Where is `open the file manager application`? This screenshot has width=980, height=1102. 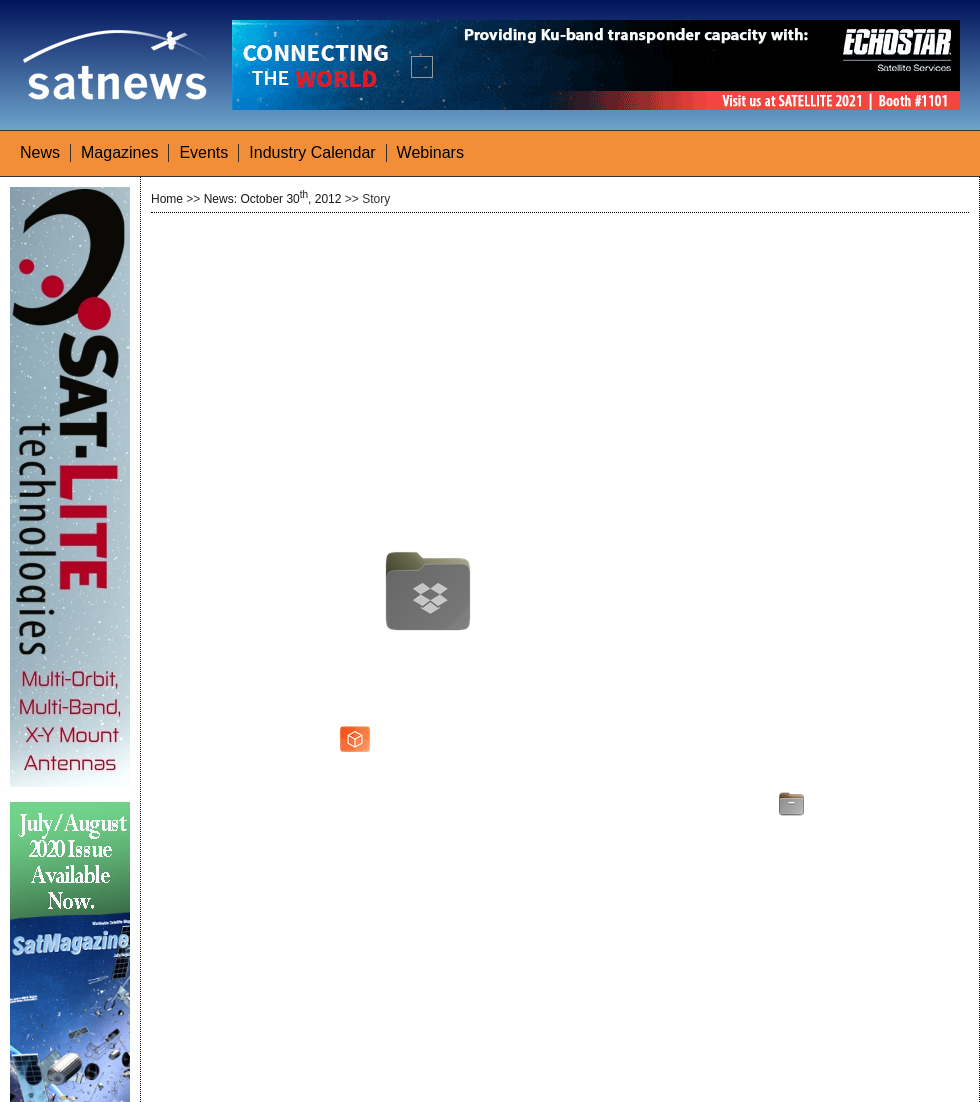 open the file manager application is located at coordinates (791, 803).